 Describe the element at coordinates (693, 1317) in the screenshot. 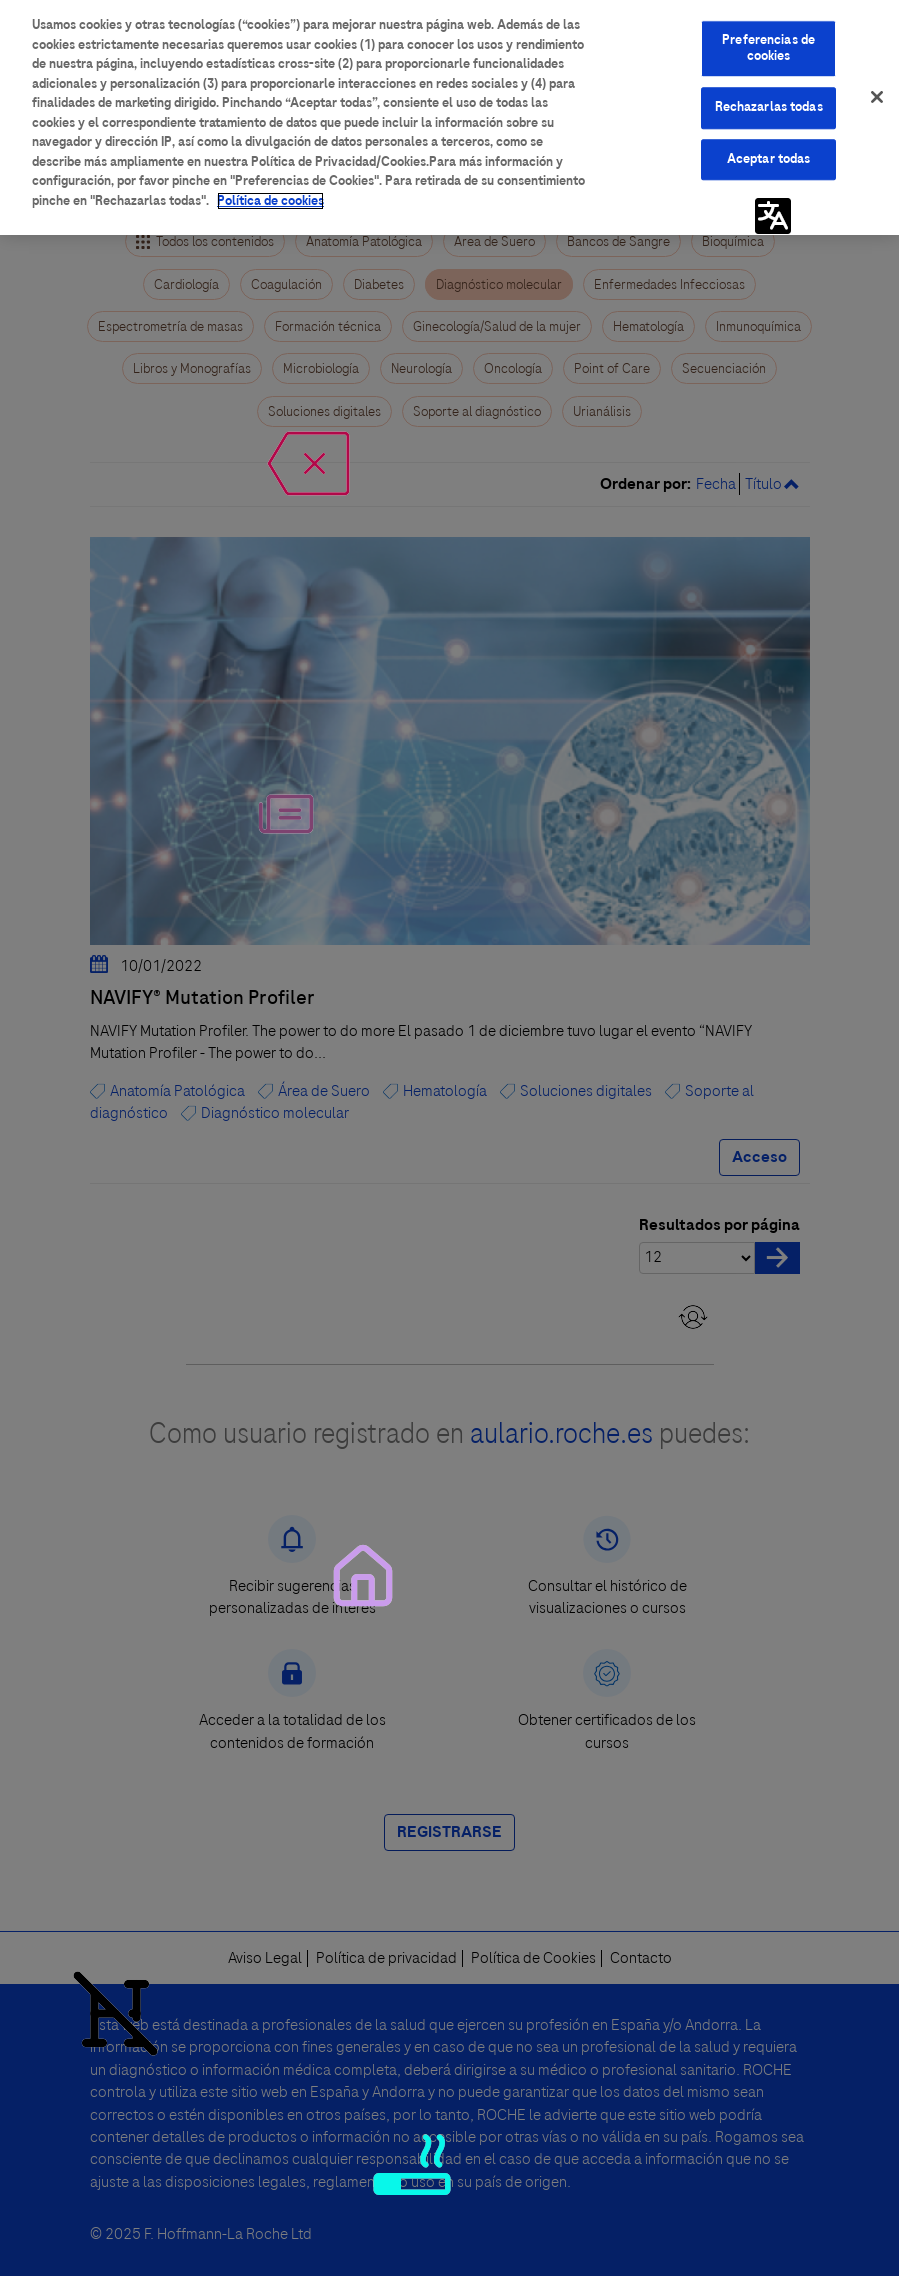

I see `switch between user accounts` at that location.